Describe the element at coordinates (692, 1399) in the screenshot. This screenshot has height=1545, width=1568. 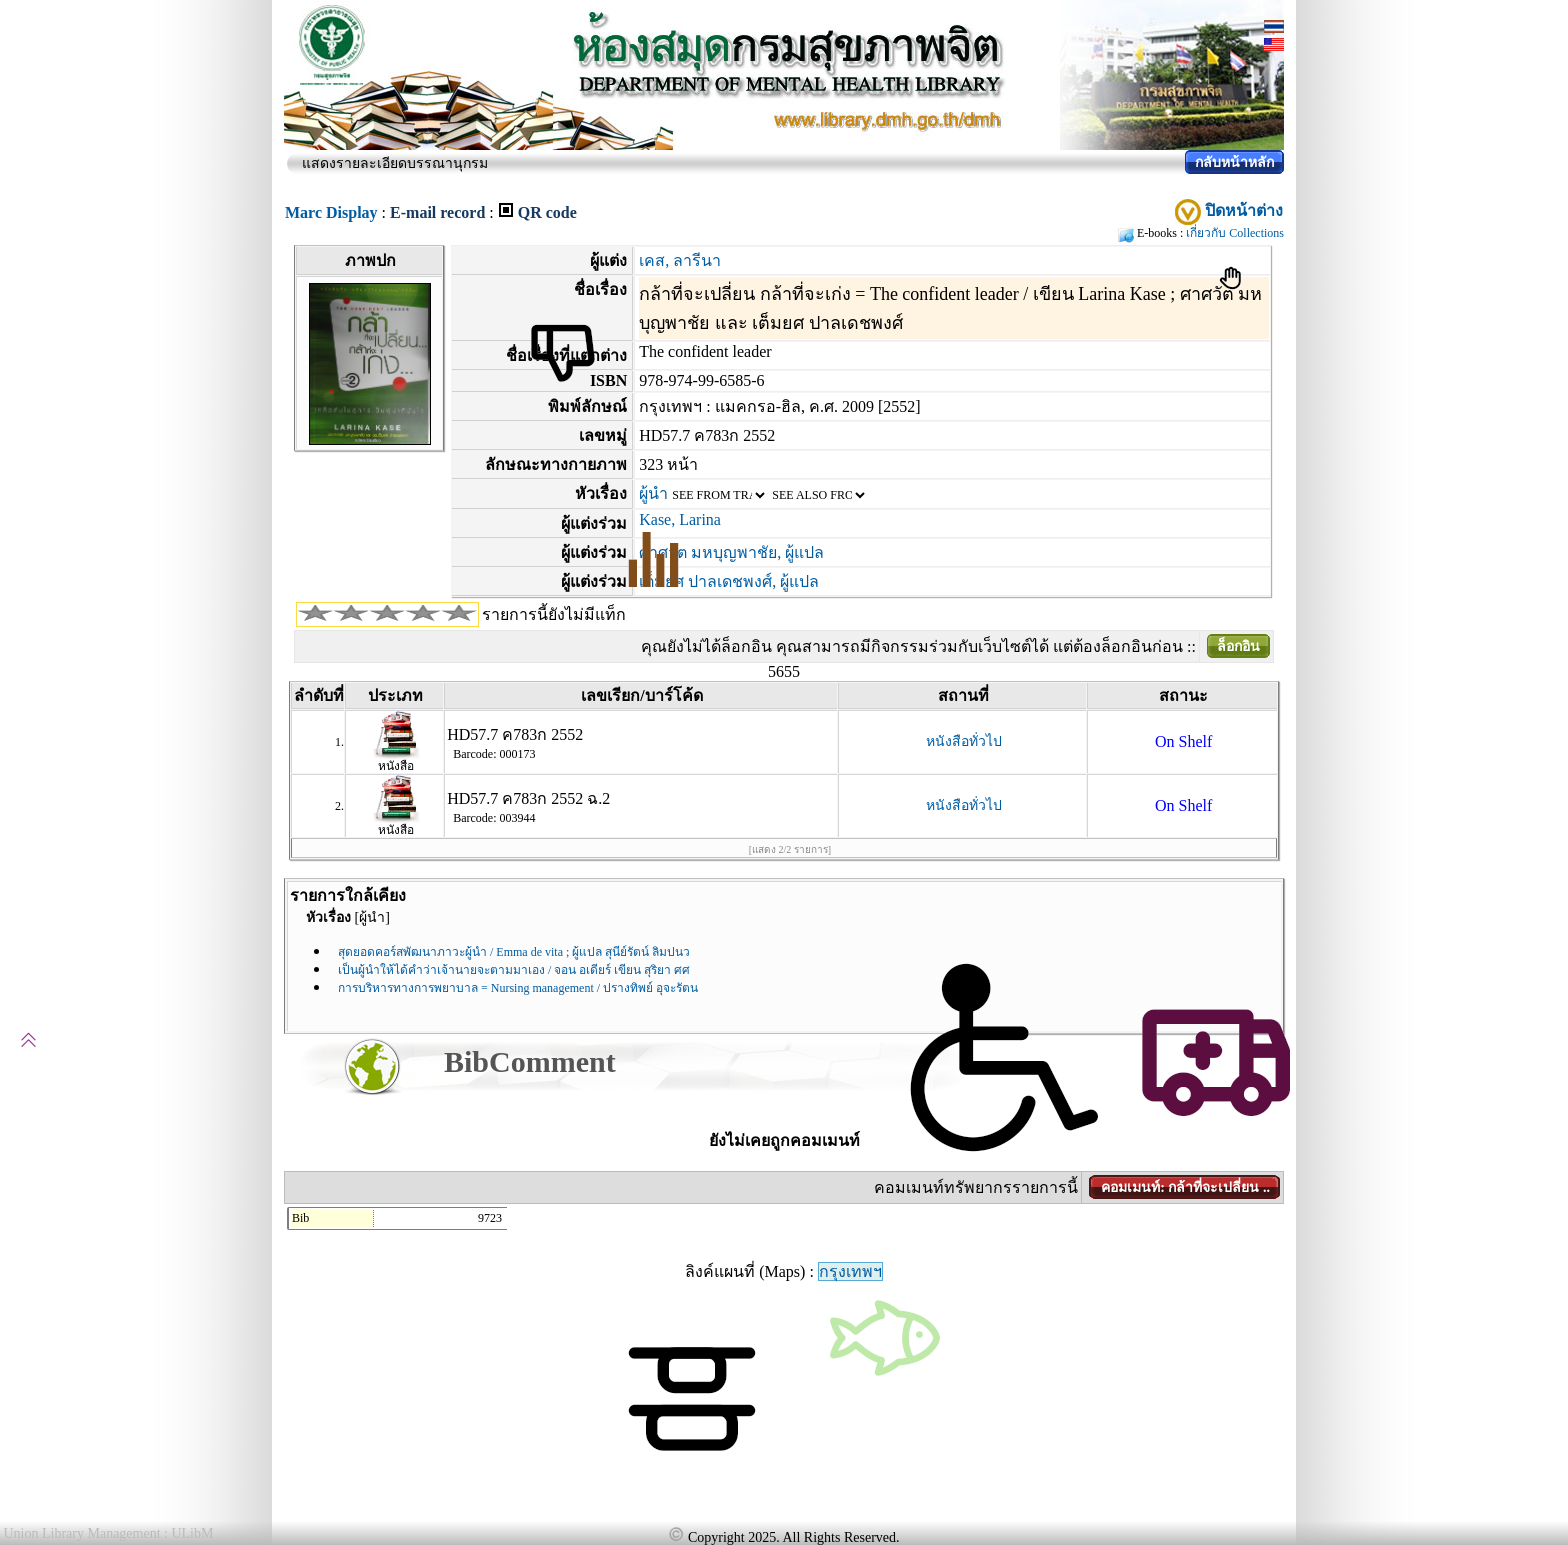
I see `align objects to the top edge with vertical distribution` at that location.